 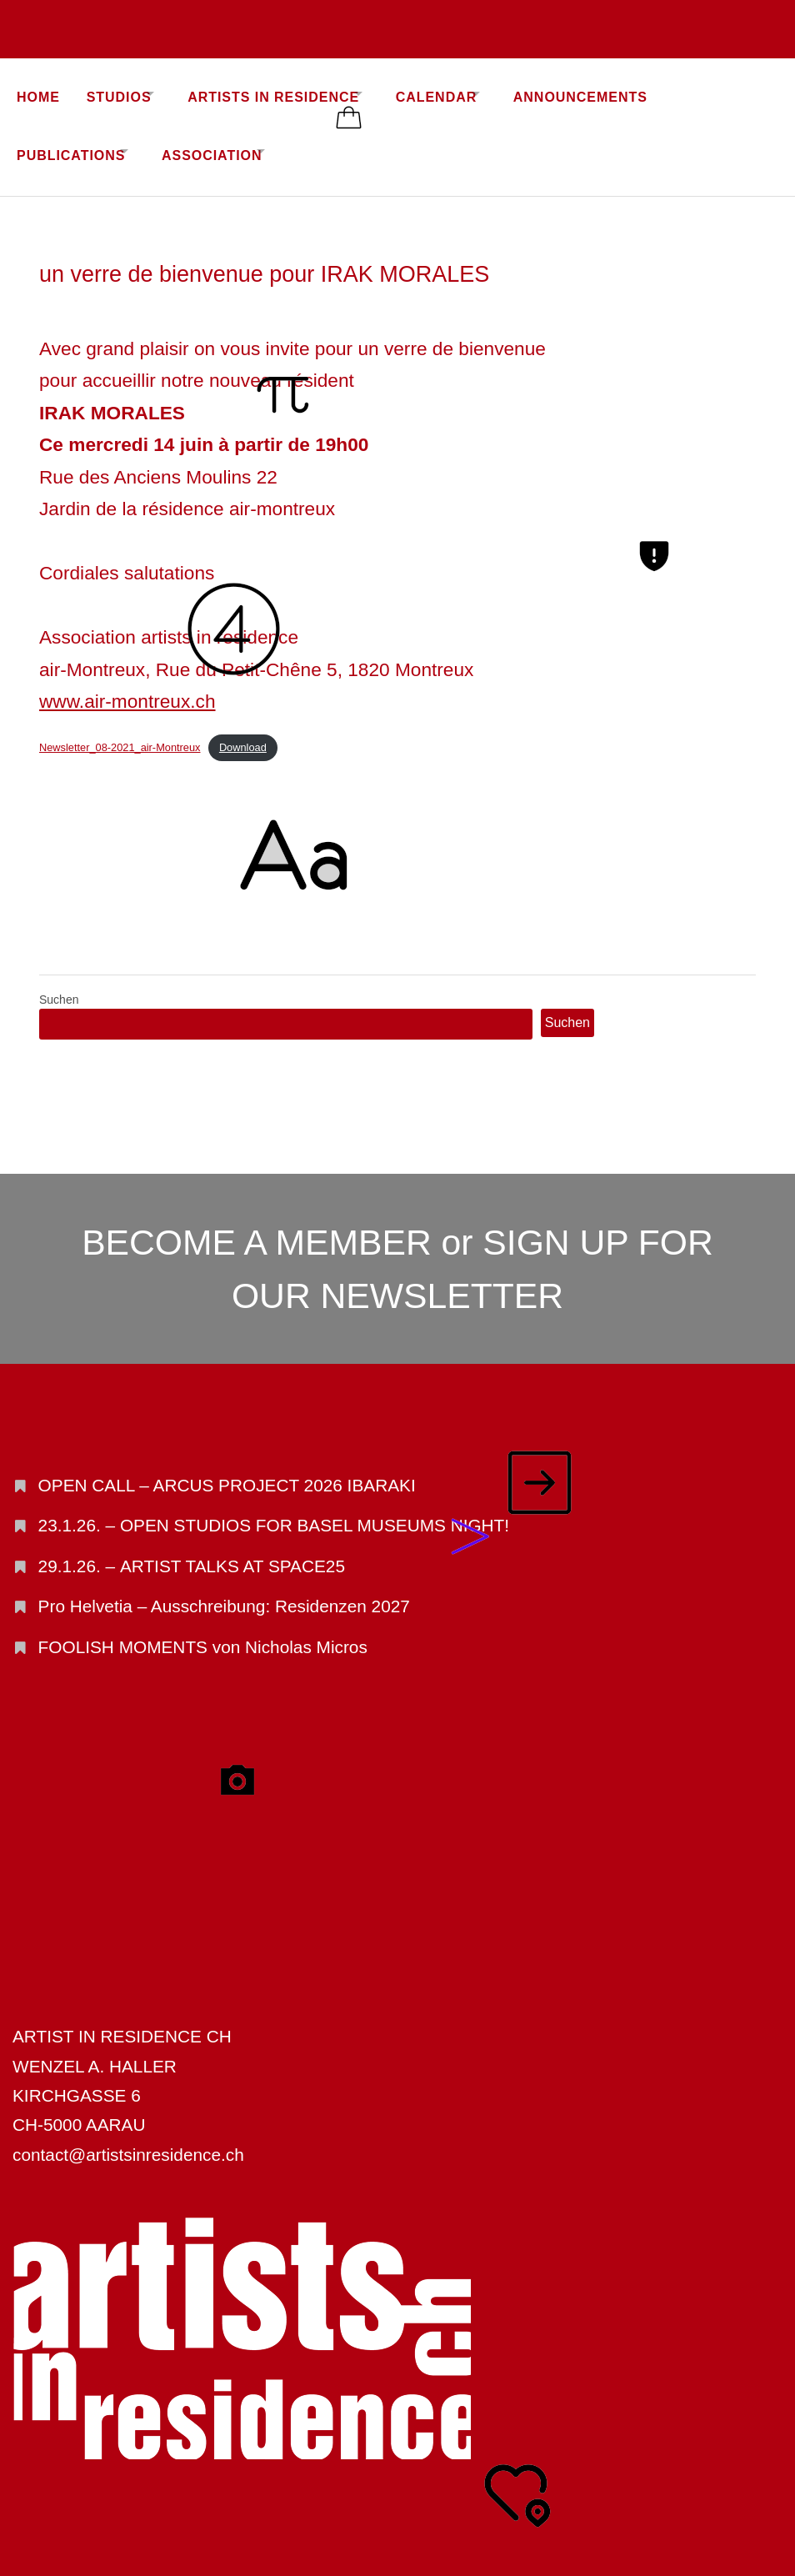 What do you see at coordinates (295, 856) in the screenshot?
I see `adjust font or text size settings` at bounding box center [295, 856].